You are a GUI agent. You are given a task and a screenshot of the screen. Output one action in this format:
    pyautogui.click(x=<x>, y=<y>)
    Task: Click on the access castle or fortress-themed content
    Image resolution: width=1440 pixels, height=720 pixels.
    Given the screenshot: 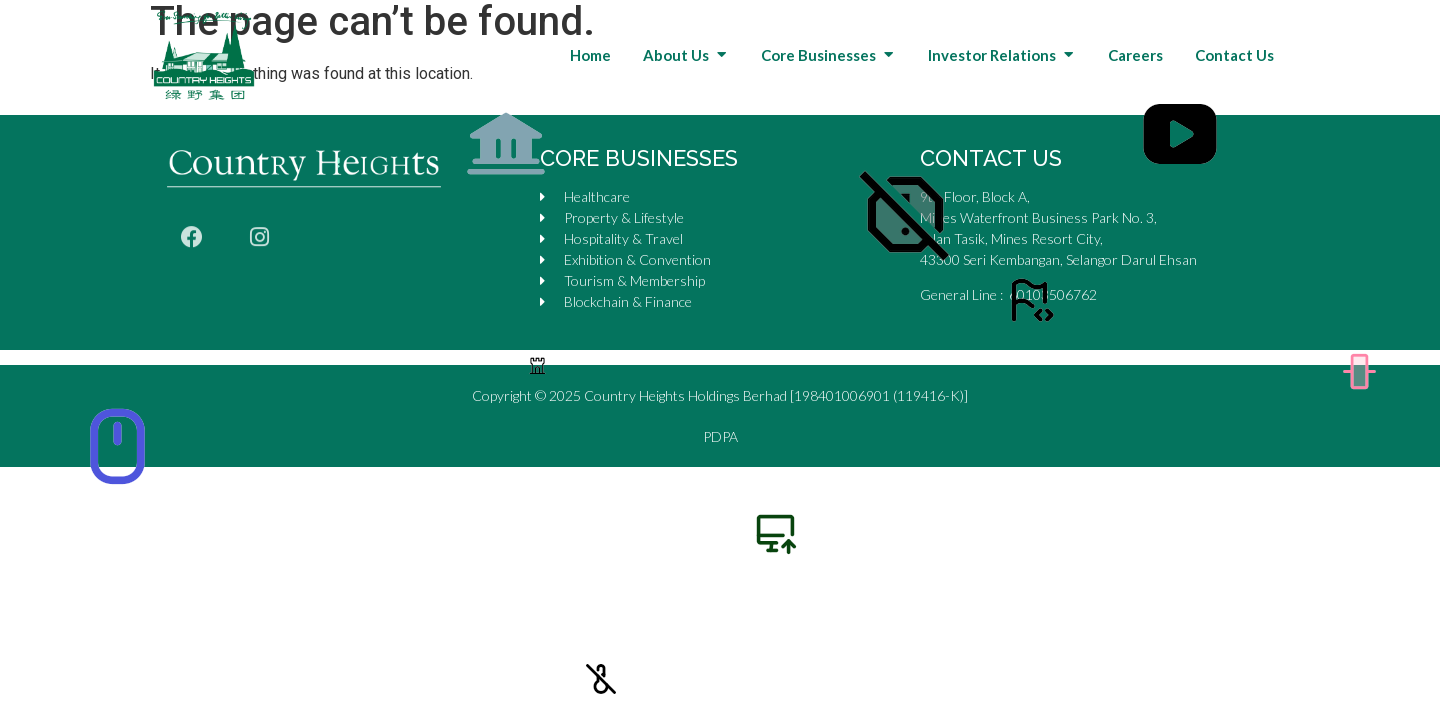 What is the action you would take?
    pyautogui.click(x=537, y=365)
    